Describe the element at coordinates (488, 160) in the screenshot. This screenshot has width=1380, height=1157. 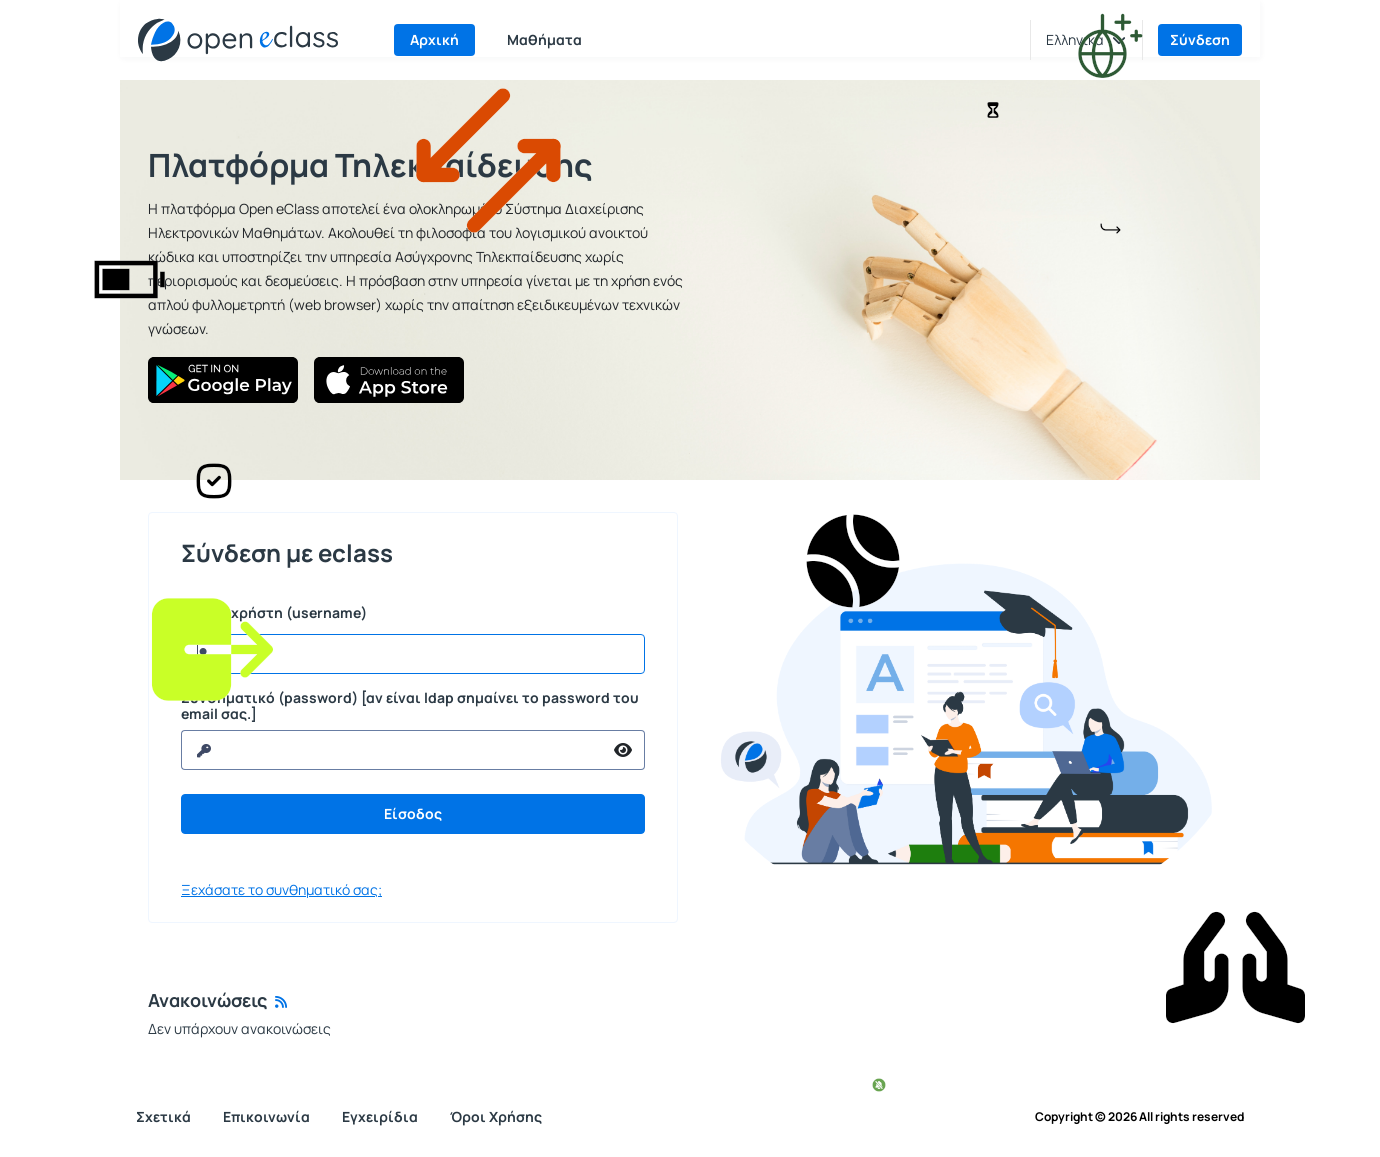
I see `expand or resize diagonally` at that location.